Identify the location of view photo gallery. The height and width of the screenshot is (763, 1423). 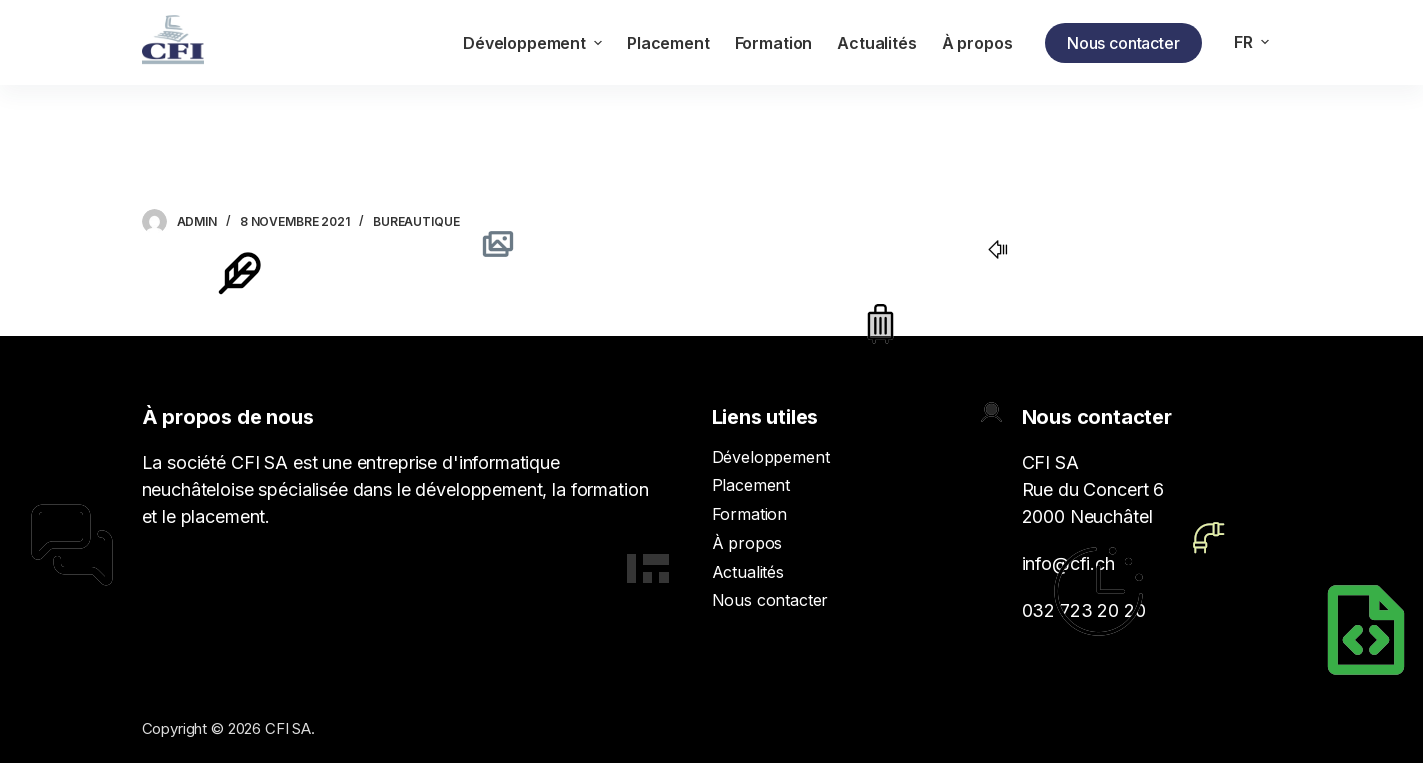
(498, 244).